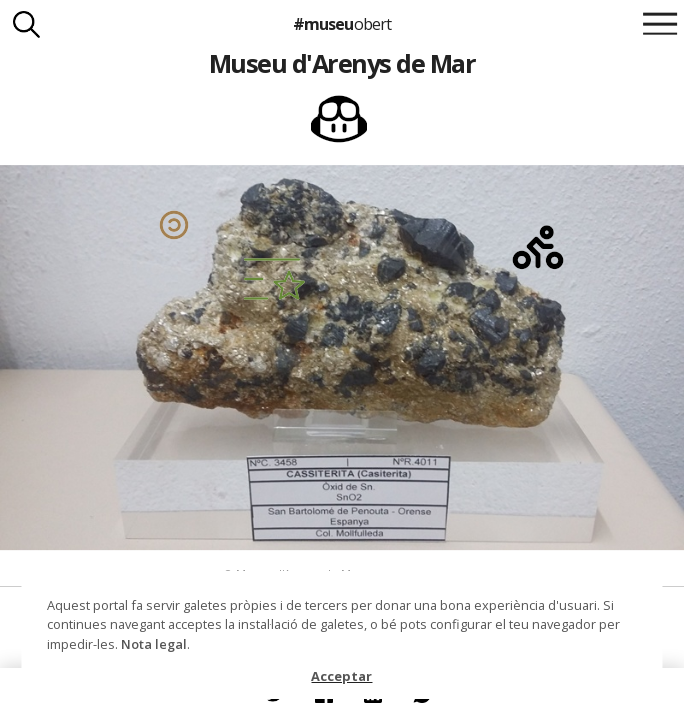  What do you see at coordinates (538, 249) in the screenshot?
I see `access cycling or bike-related features` at bounding box center [538, 249].